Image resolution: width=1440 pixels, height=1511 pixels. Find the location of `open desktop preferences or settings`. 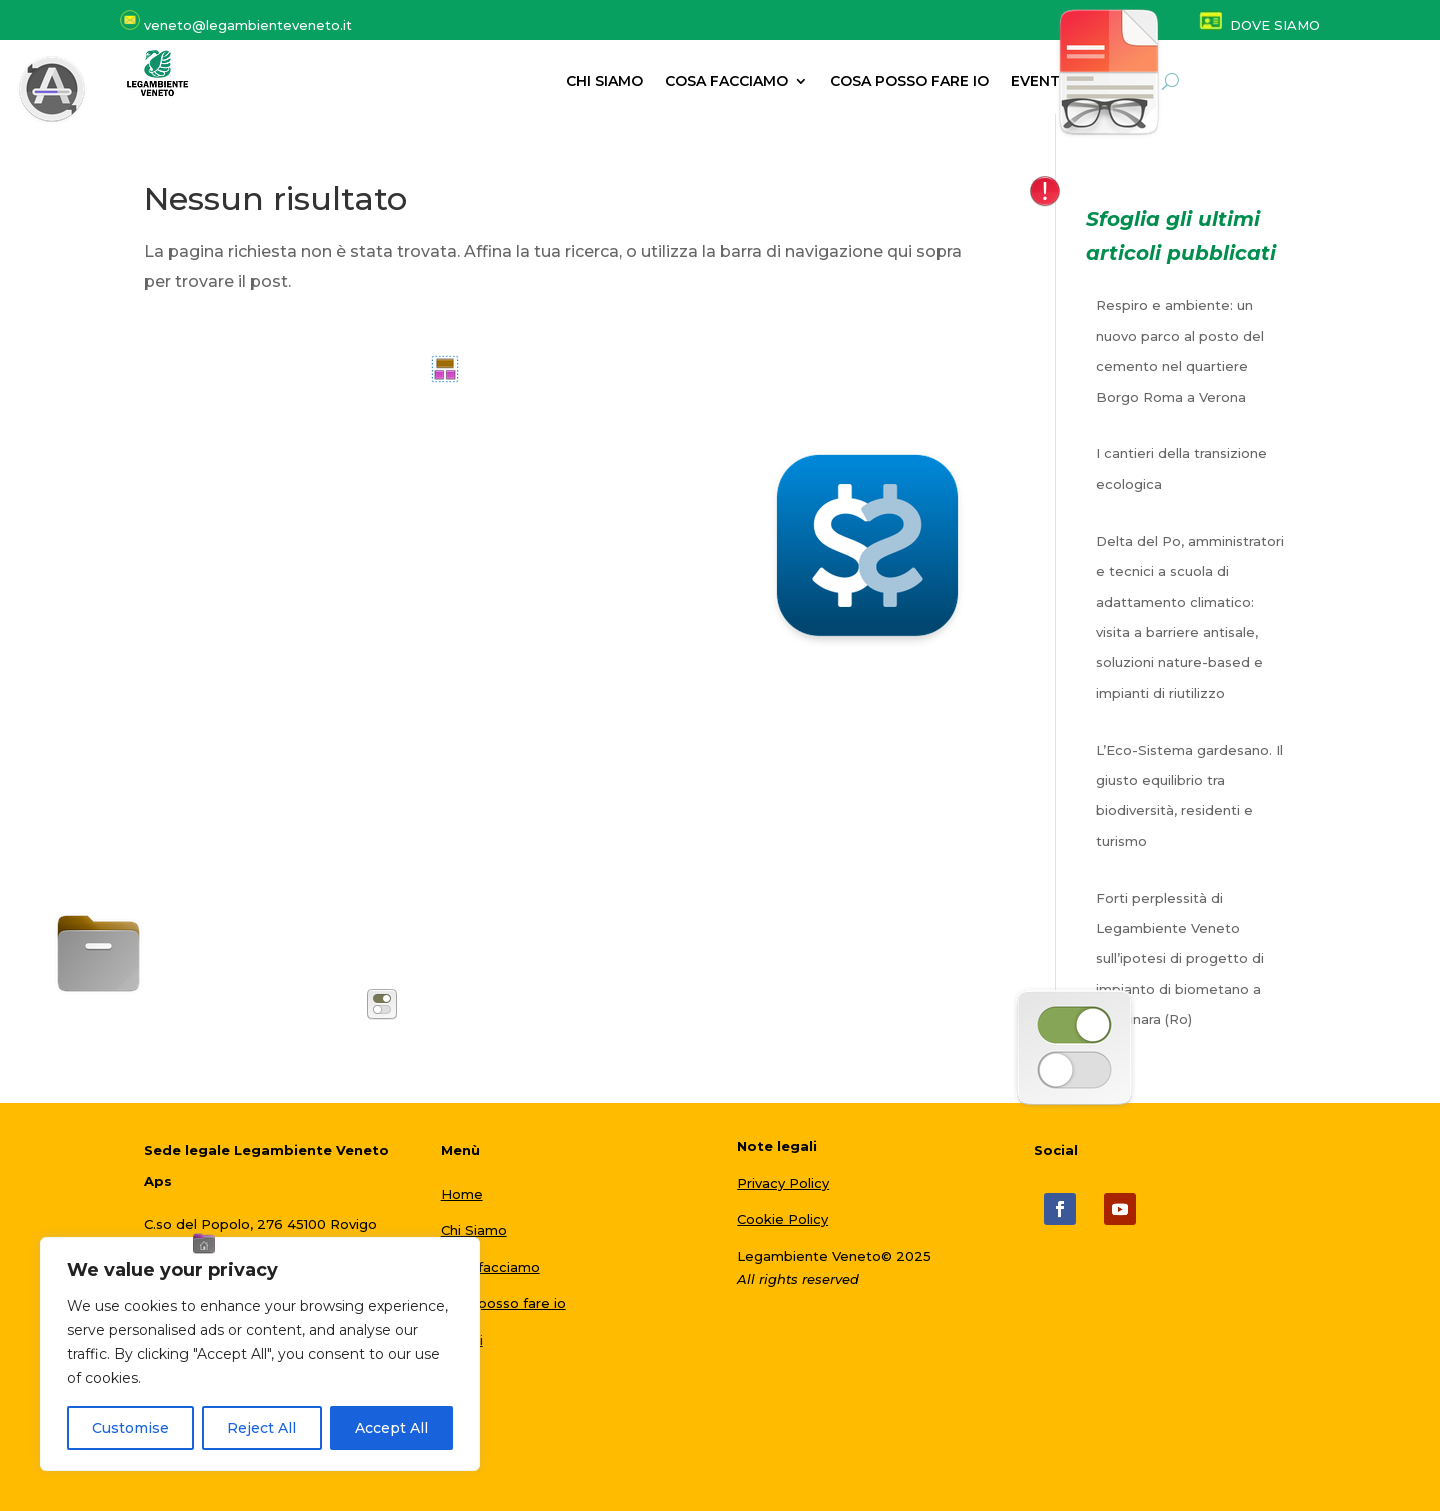

open desktop preferences or settings is located at coordinates (382, 1004).